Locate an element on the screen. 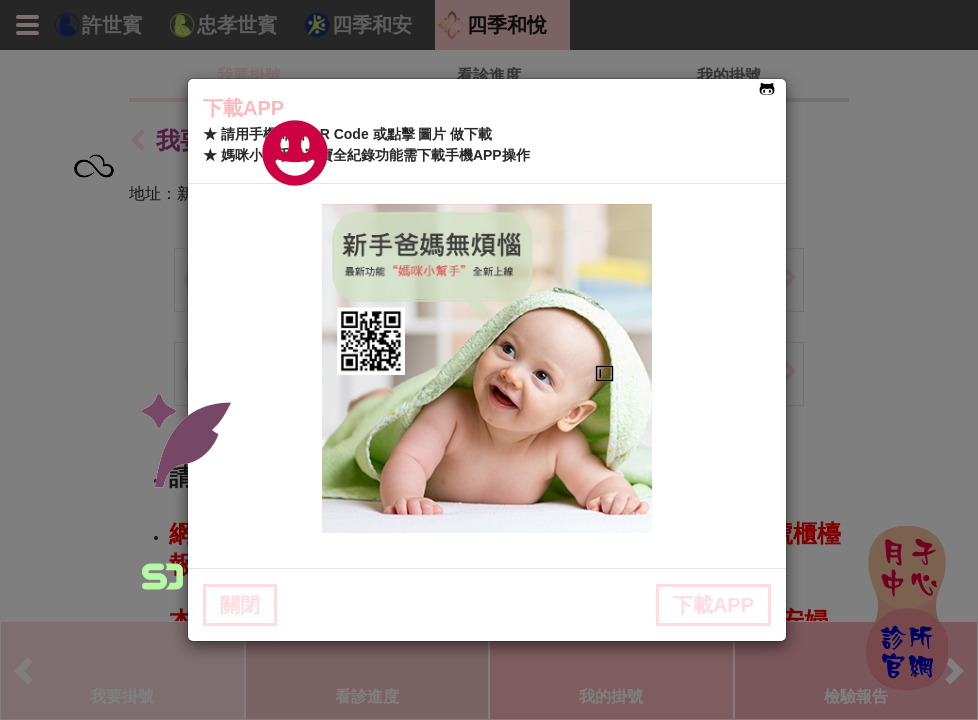  switch to left sidebar layout is located at coordinates (604, 373).